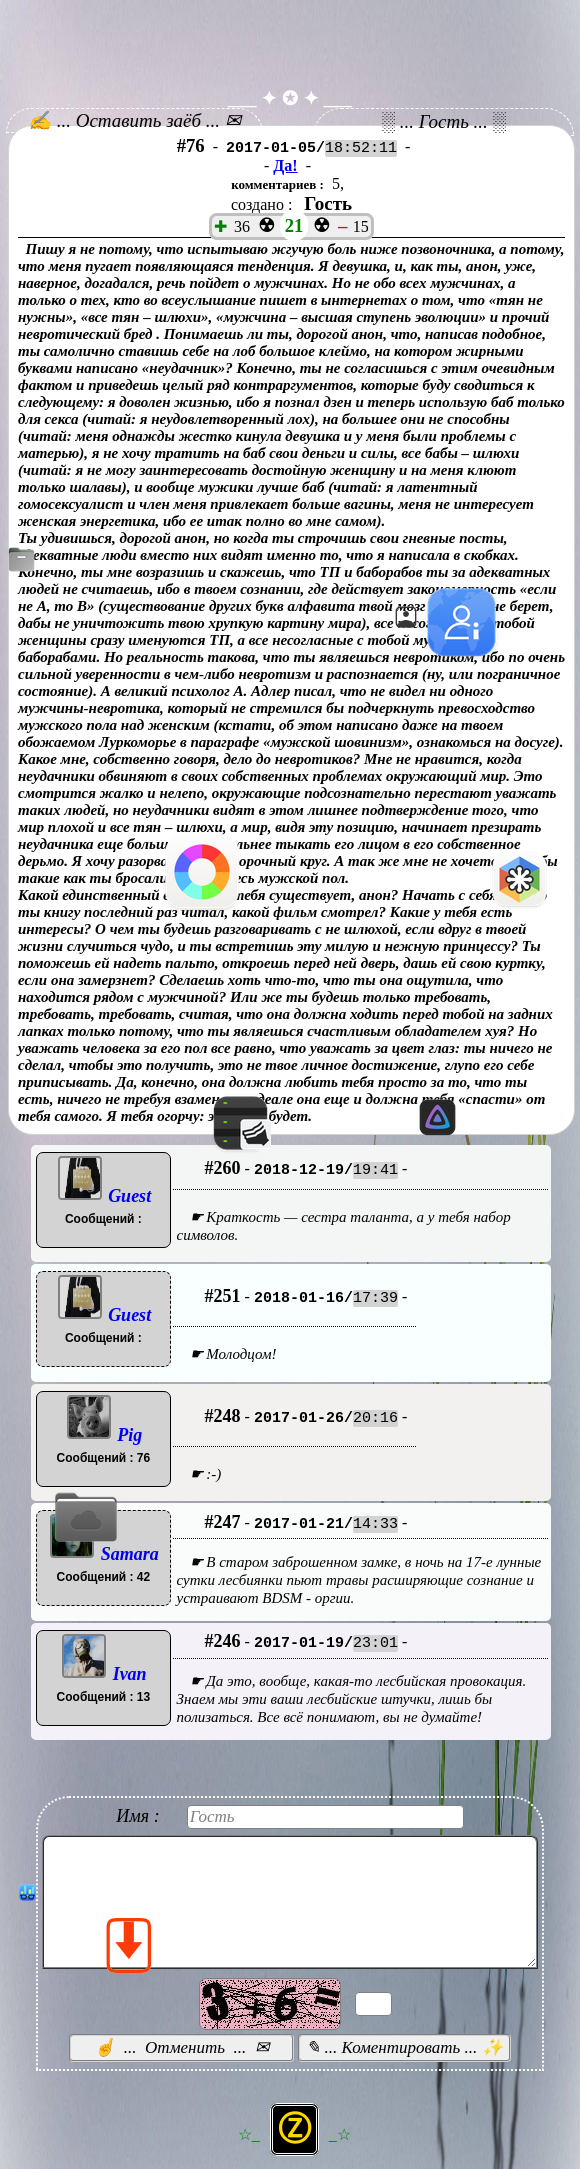 This screenshot has width=580, height=2169. Describe the element at coordinates (27, 1892) in the screenshot. I see `open geekbench to benchmark device performance` at that location.